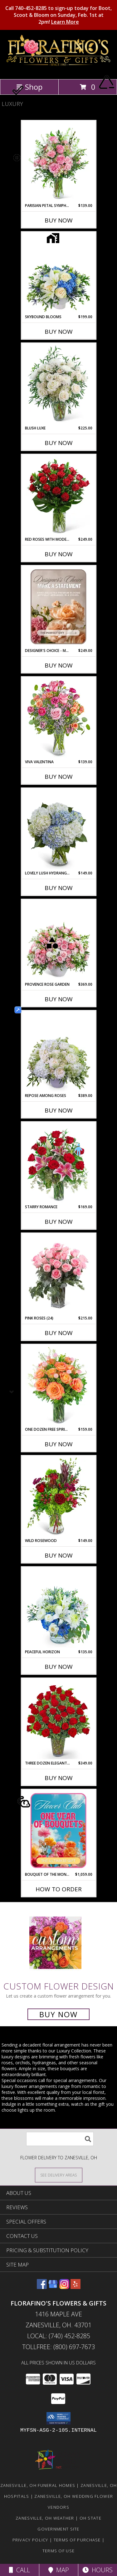 The image size is (117, 2576). What do you see at coordinates (24, 1802) in the screenshot?
I see `request pest control services for rodents` at bounding box center [24, 1802].